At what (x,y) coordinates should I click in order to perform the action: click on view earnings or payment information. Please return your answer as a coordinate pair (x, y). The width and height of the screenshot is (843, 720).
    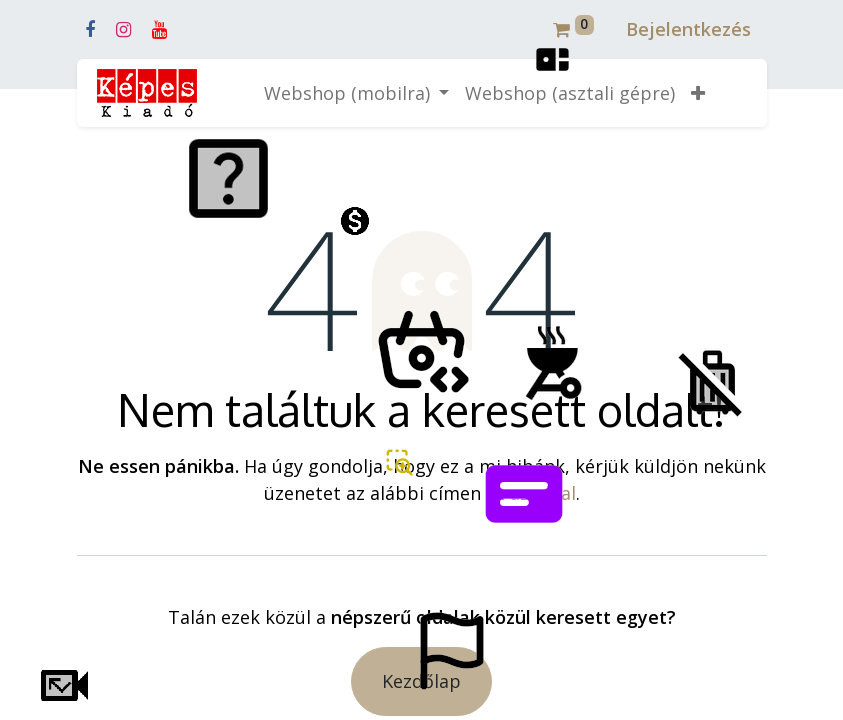
    Looking at the image, I should click on (355, 221).